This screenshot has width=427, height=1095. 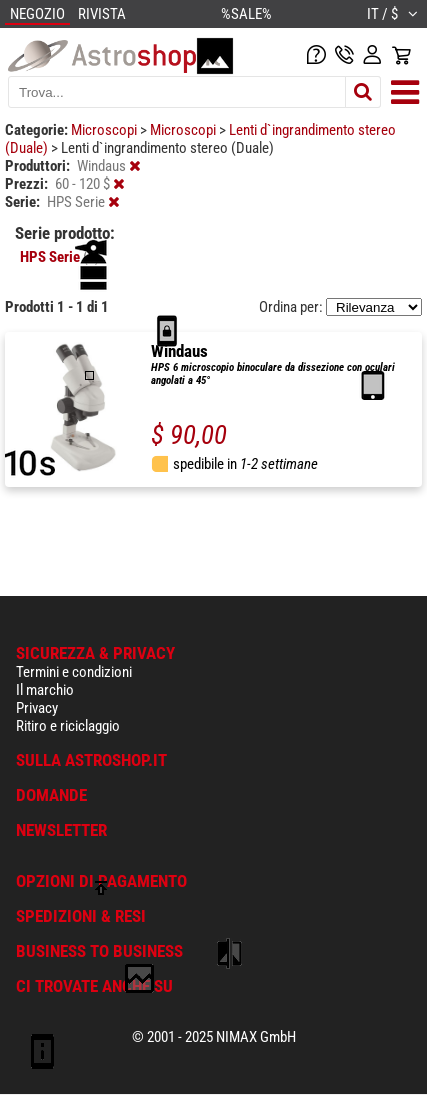 What do you see at coordinates (139, 978) in the screenshot?
I see `indicates an image failed to load` at bounding box center [139, 978].